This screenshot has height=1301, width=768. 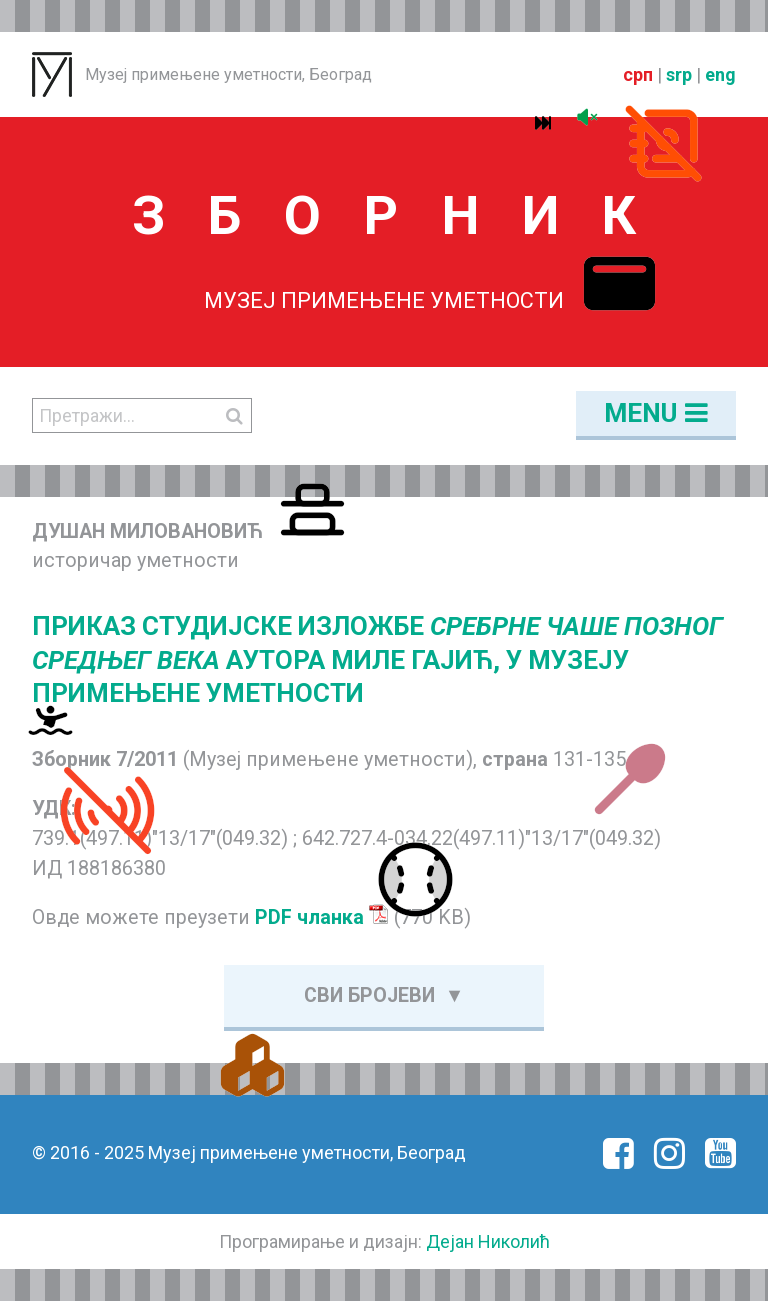 What do you see at coordinates (415, 879) in the screenshot?
I see `view baseball scores or stats` at bounding box center [415, 879].